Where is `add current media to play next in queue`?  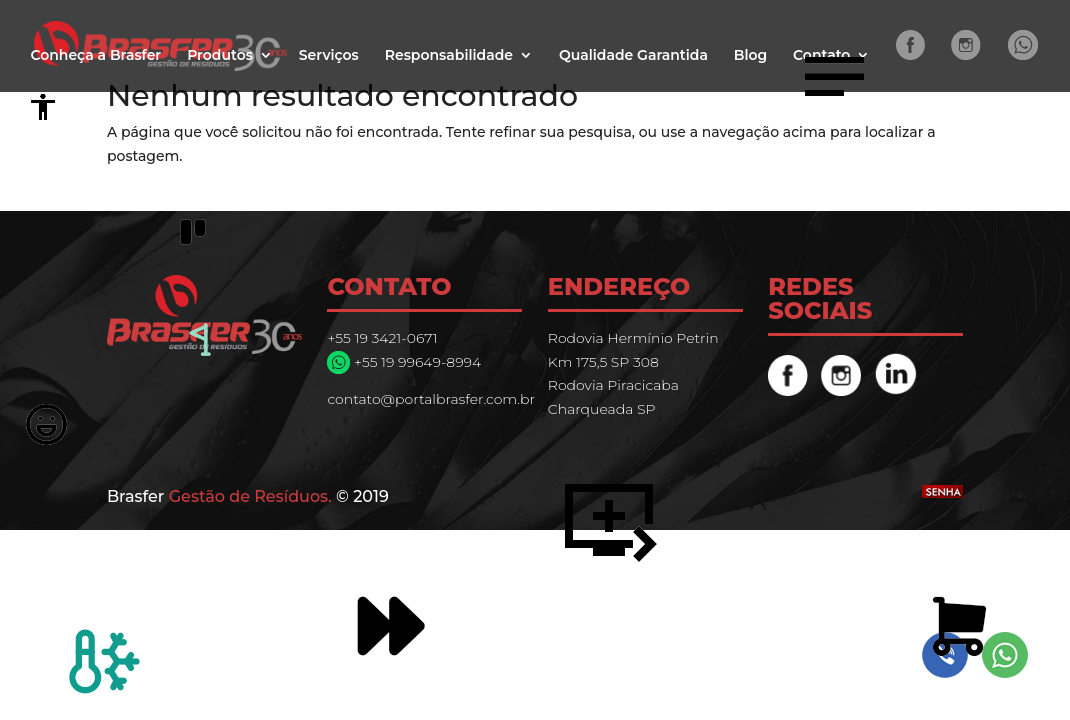 add current media to play next in queue is located at coordinates (609, 520).